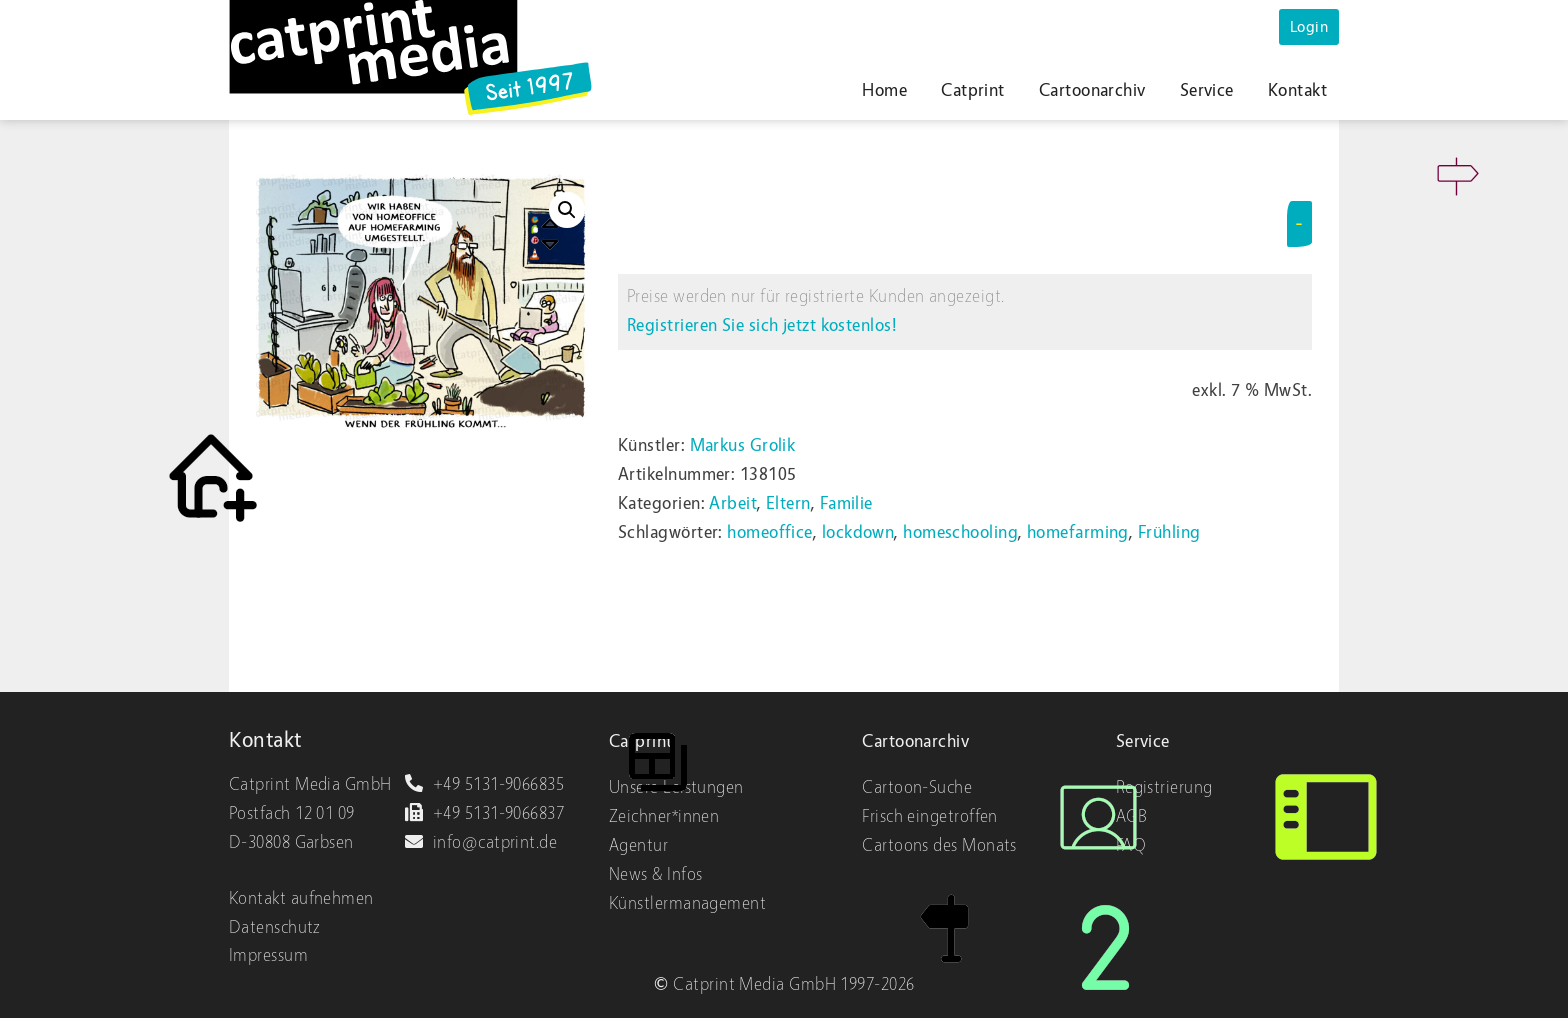 The height and width of the screenshot is (1018, 1568). What do you see at coordinates (1326, 817) in the screenshot?
I see `toggle the sidebar panel` at bounding box center [1326, 817].